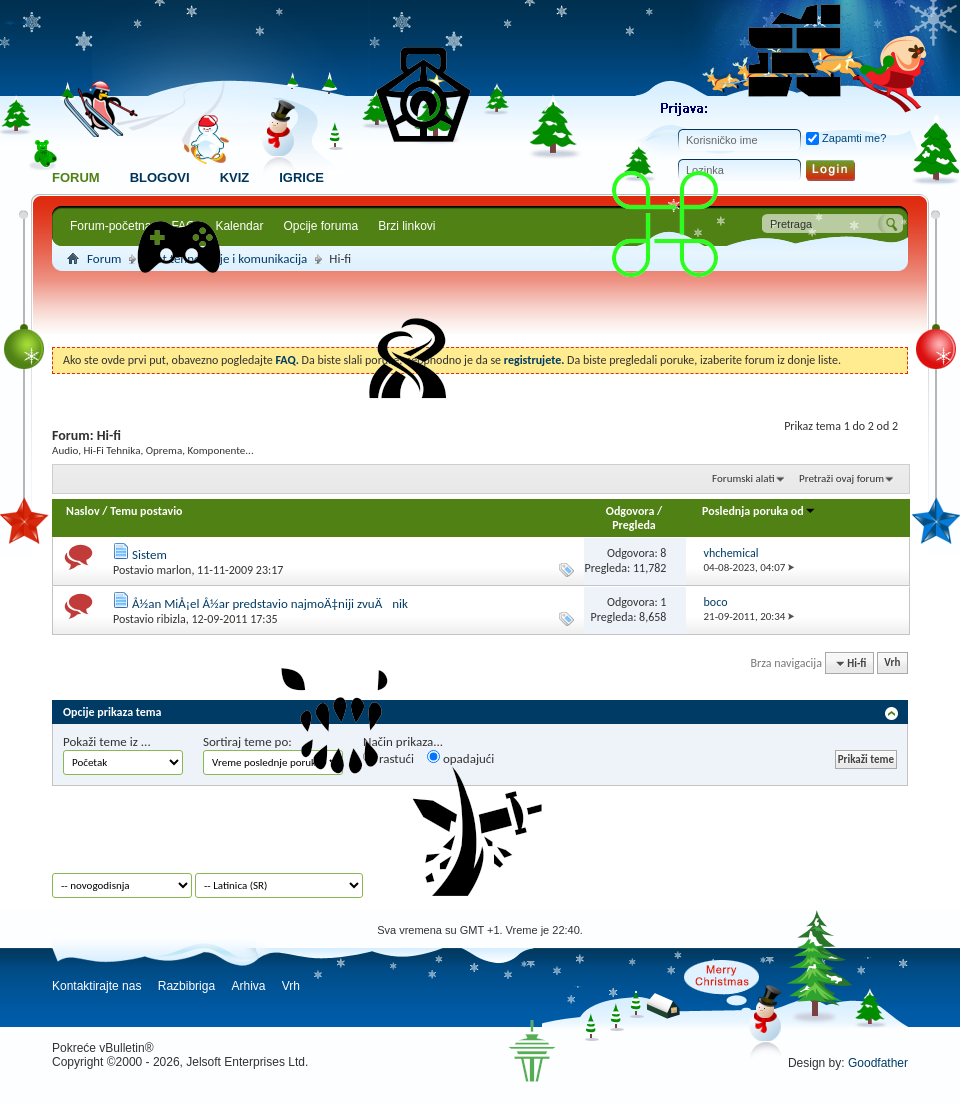  Describe the element at coordinates (423, 94) in the screenshot. I see `a lantern or light source item in a game inventory` at that location.